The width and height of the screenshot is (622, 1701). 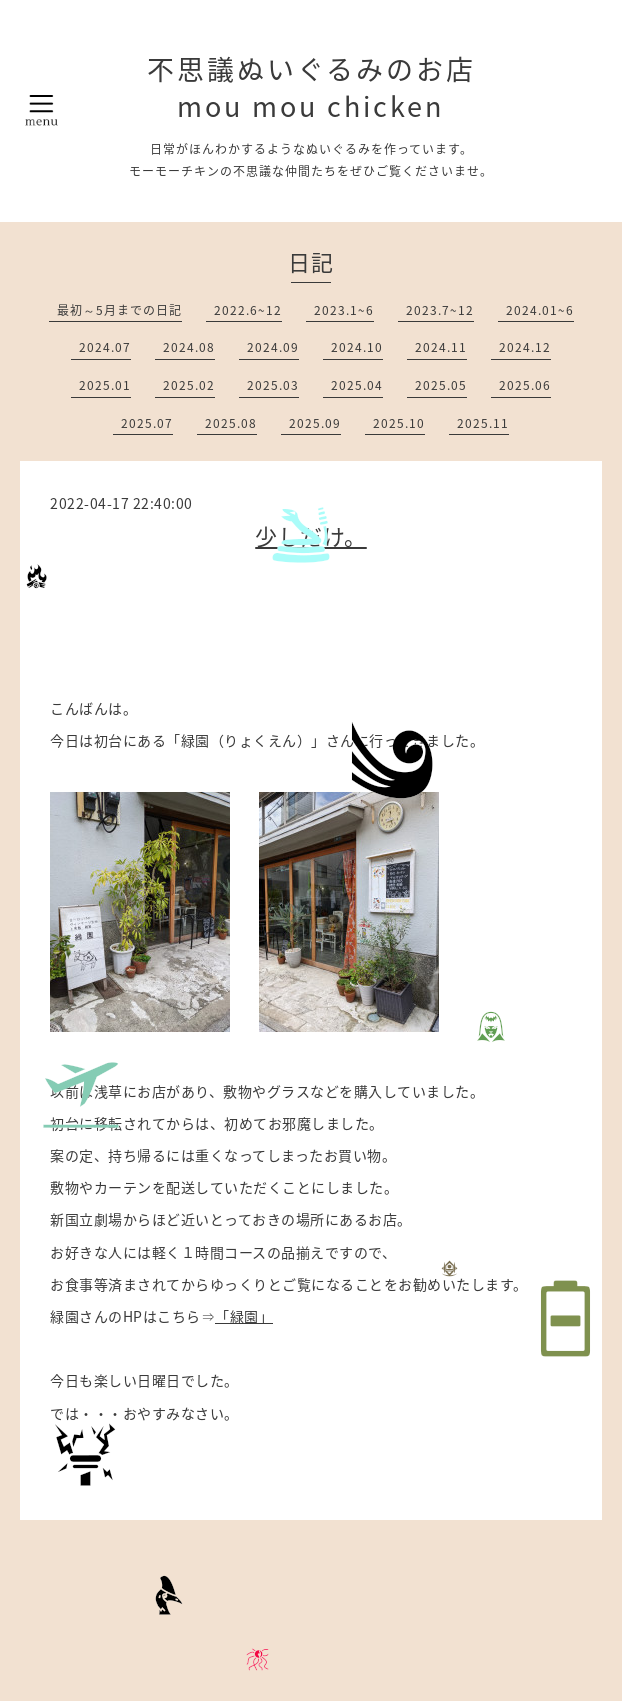 What do you see at coordinates (167, 1595) in the screenshot?
I see `cassowary bird icon for wildlife or nature app` at bounding box center [167, 1595].